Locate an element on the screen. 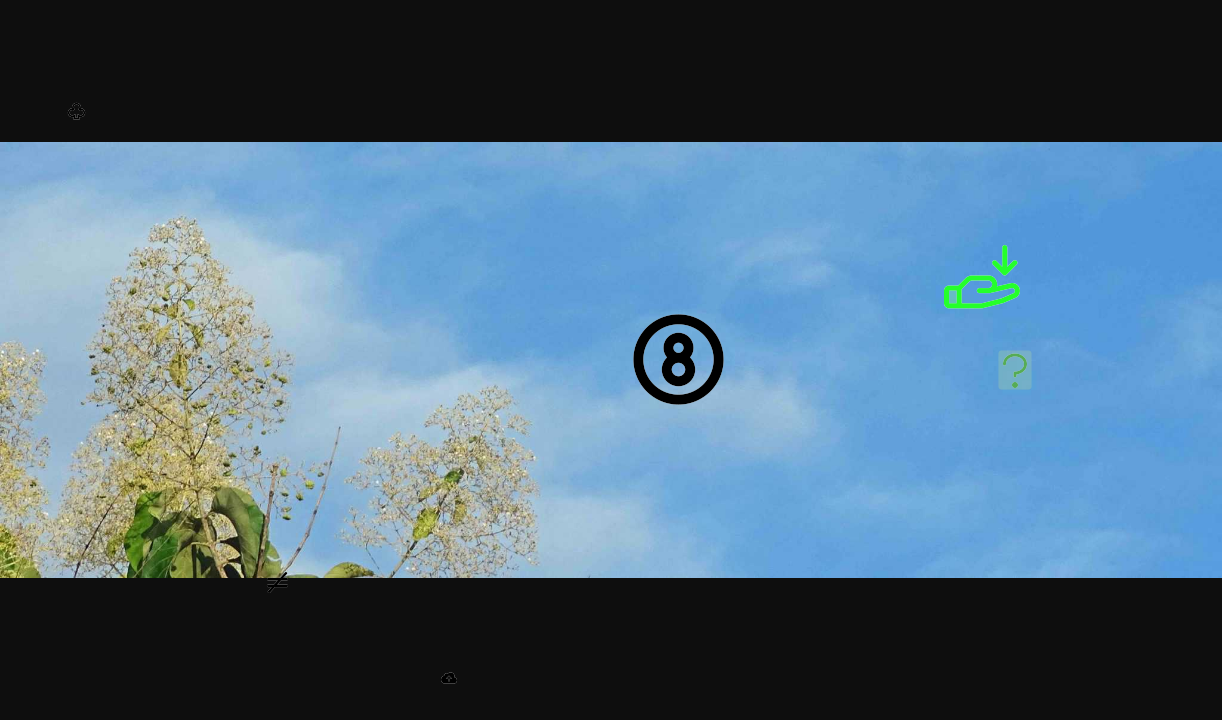 This screenshot has width=1222, height=720. upload file to cloud storage is located at coordinates (449, 678).